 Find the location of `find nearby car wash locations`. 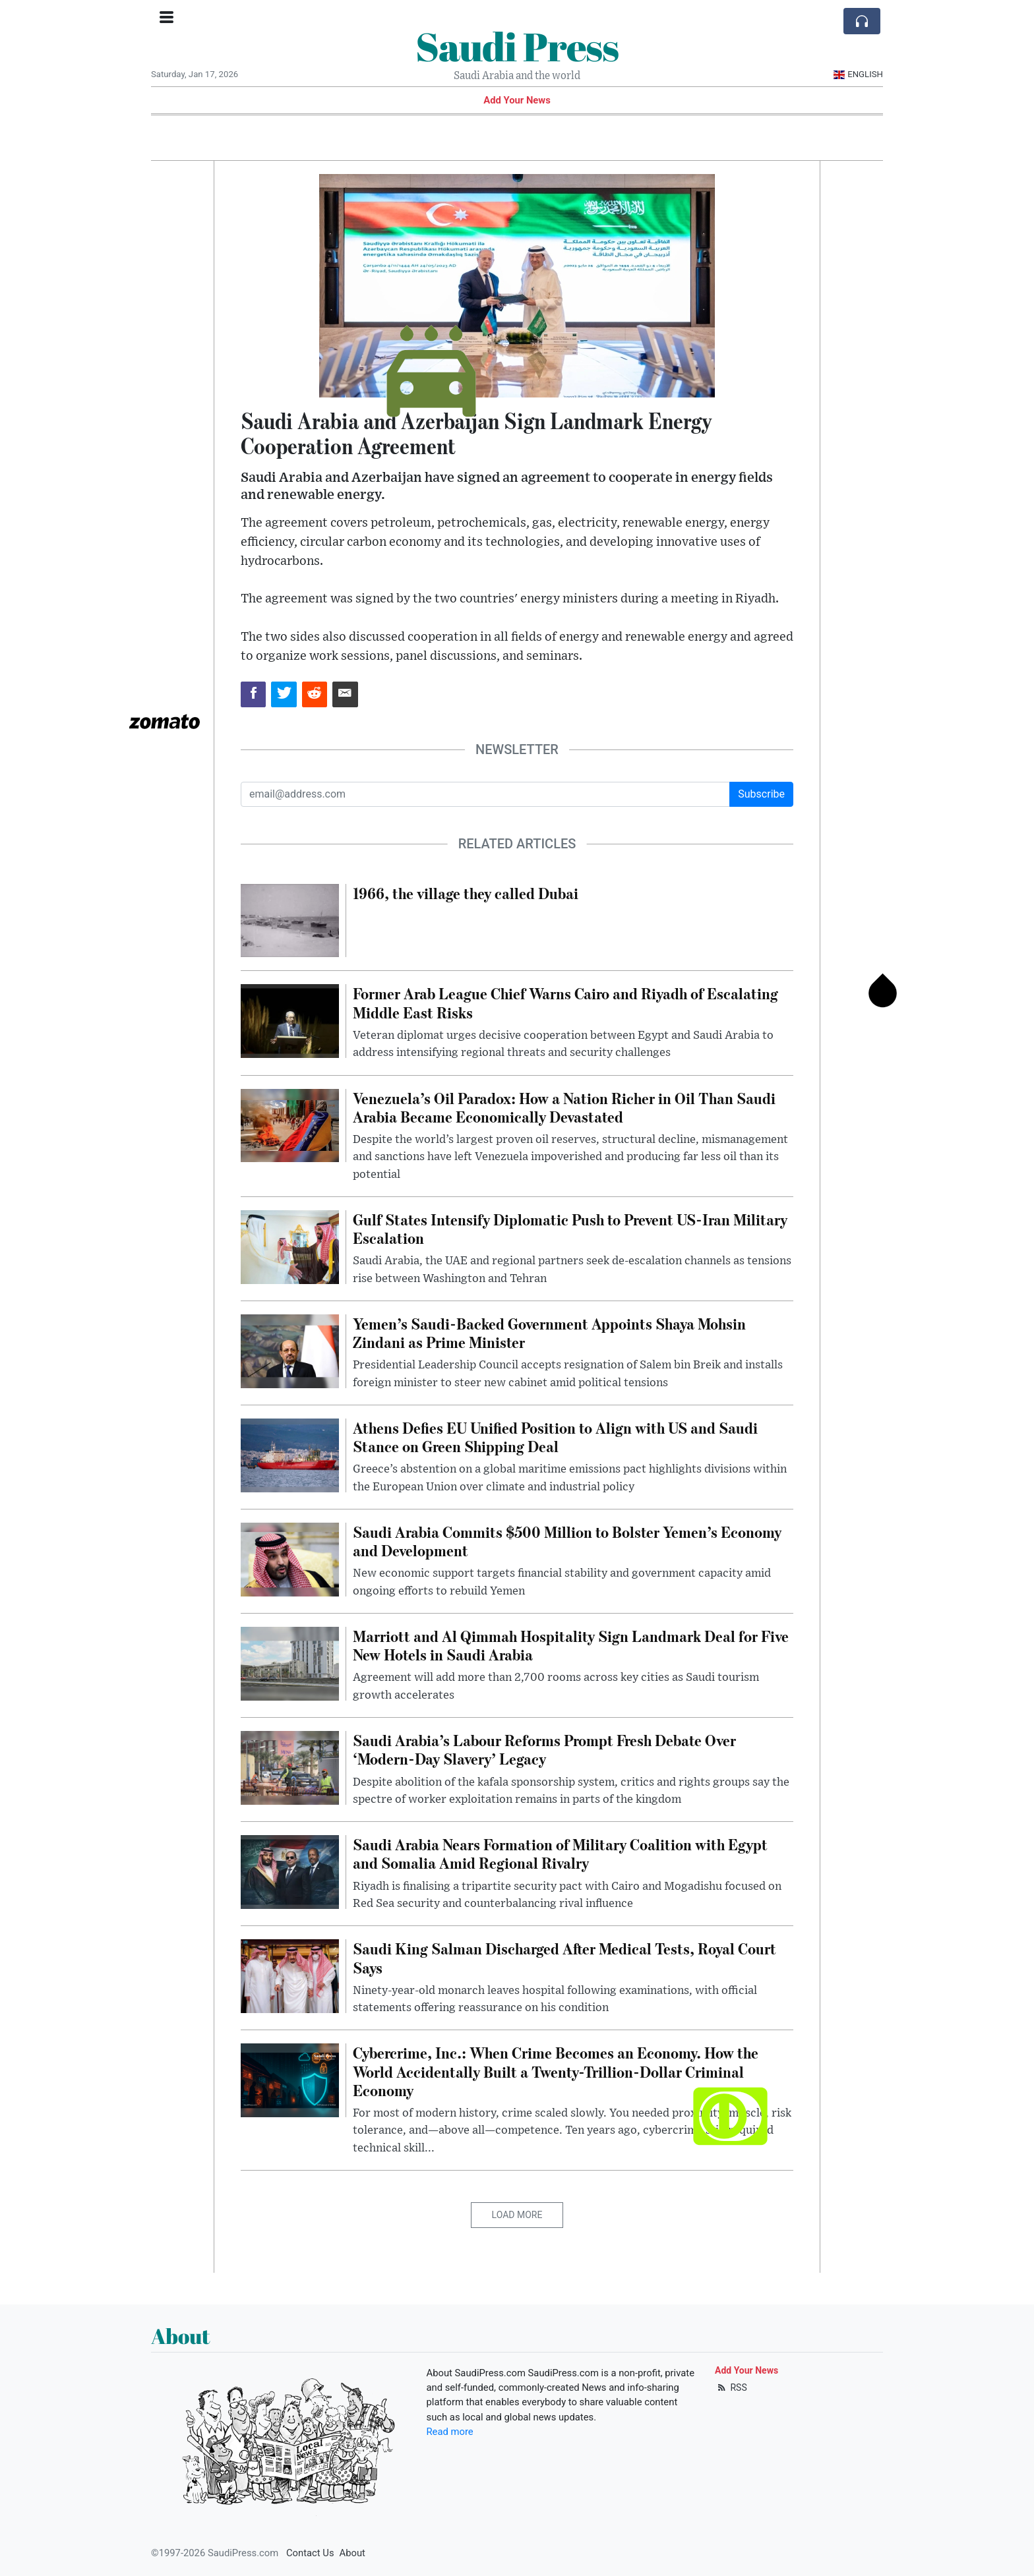

find nearby car wash locations is located at coordinates (431, 368).